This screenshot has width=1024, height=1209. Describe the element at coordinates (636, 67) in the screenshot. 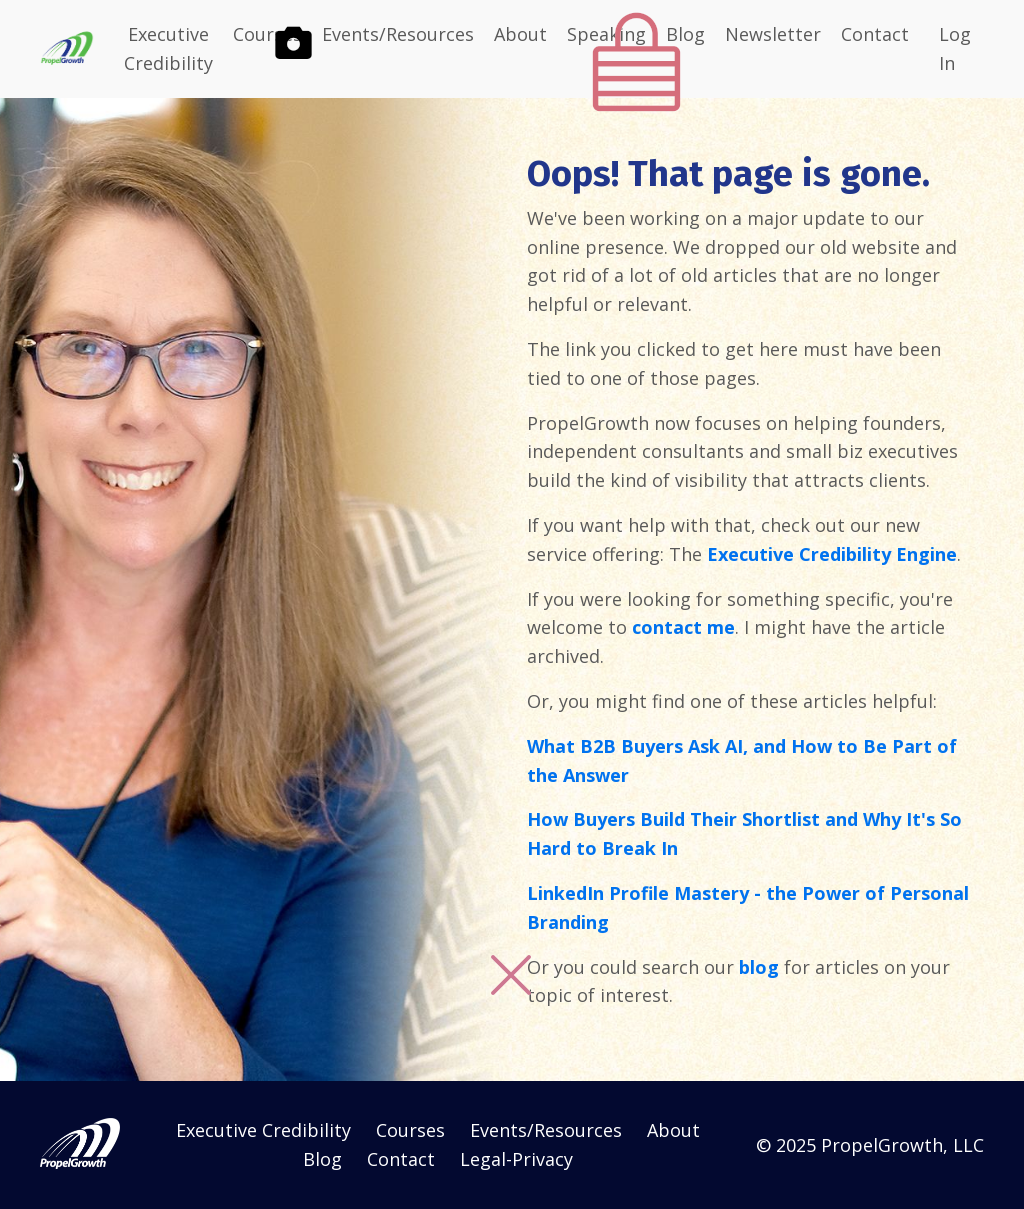

I see `indicates a secure or encrypted connection` at that location.